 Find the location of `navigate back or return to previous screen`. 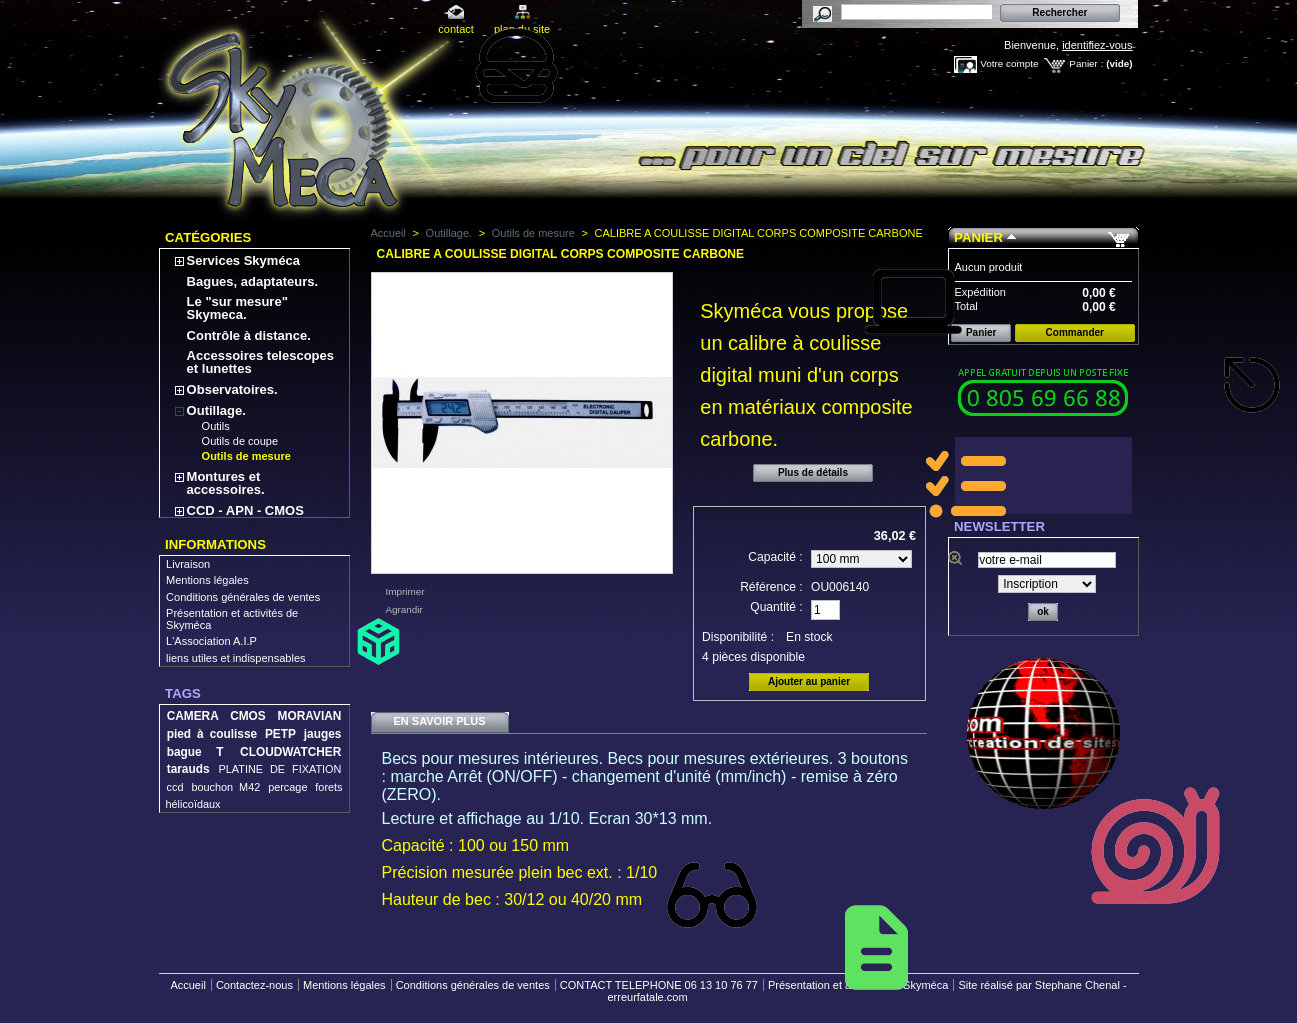

navigate back or return to previous screen is located at coordinates (1252, 385).